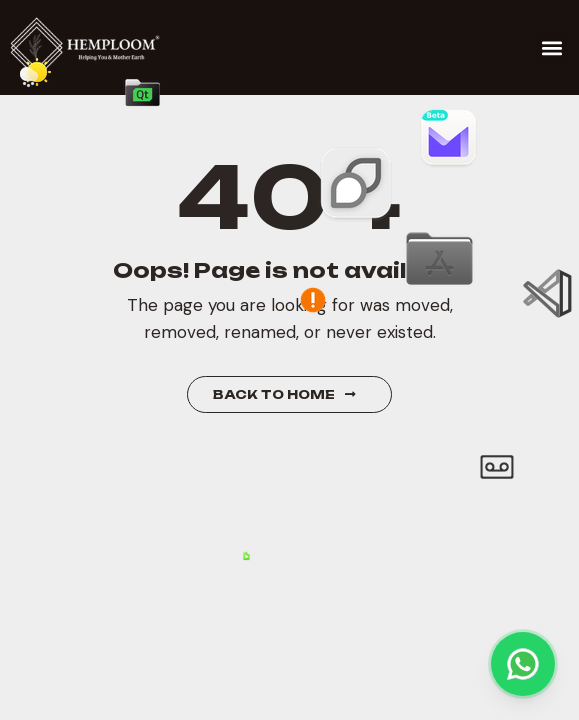  I want to click on launch the korora linux distribution app, so click(356, 183).